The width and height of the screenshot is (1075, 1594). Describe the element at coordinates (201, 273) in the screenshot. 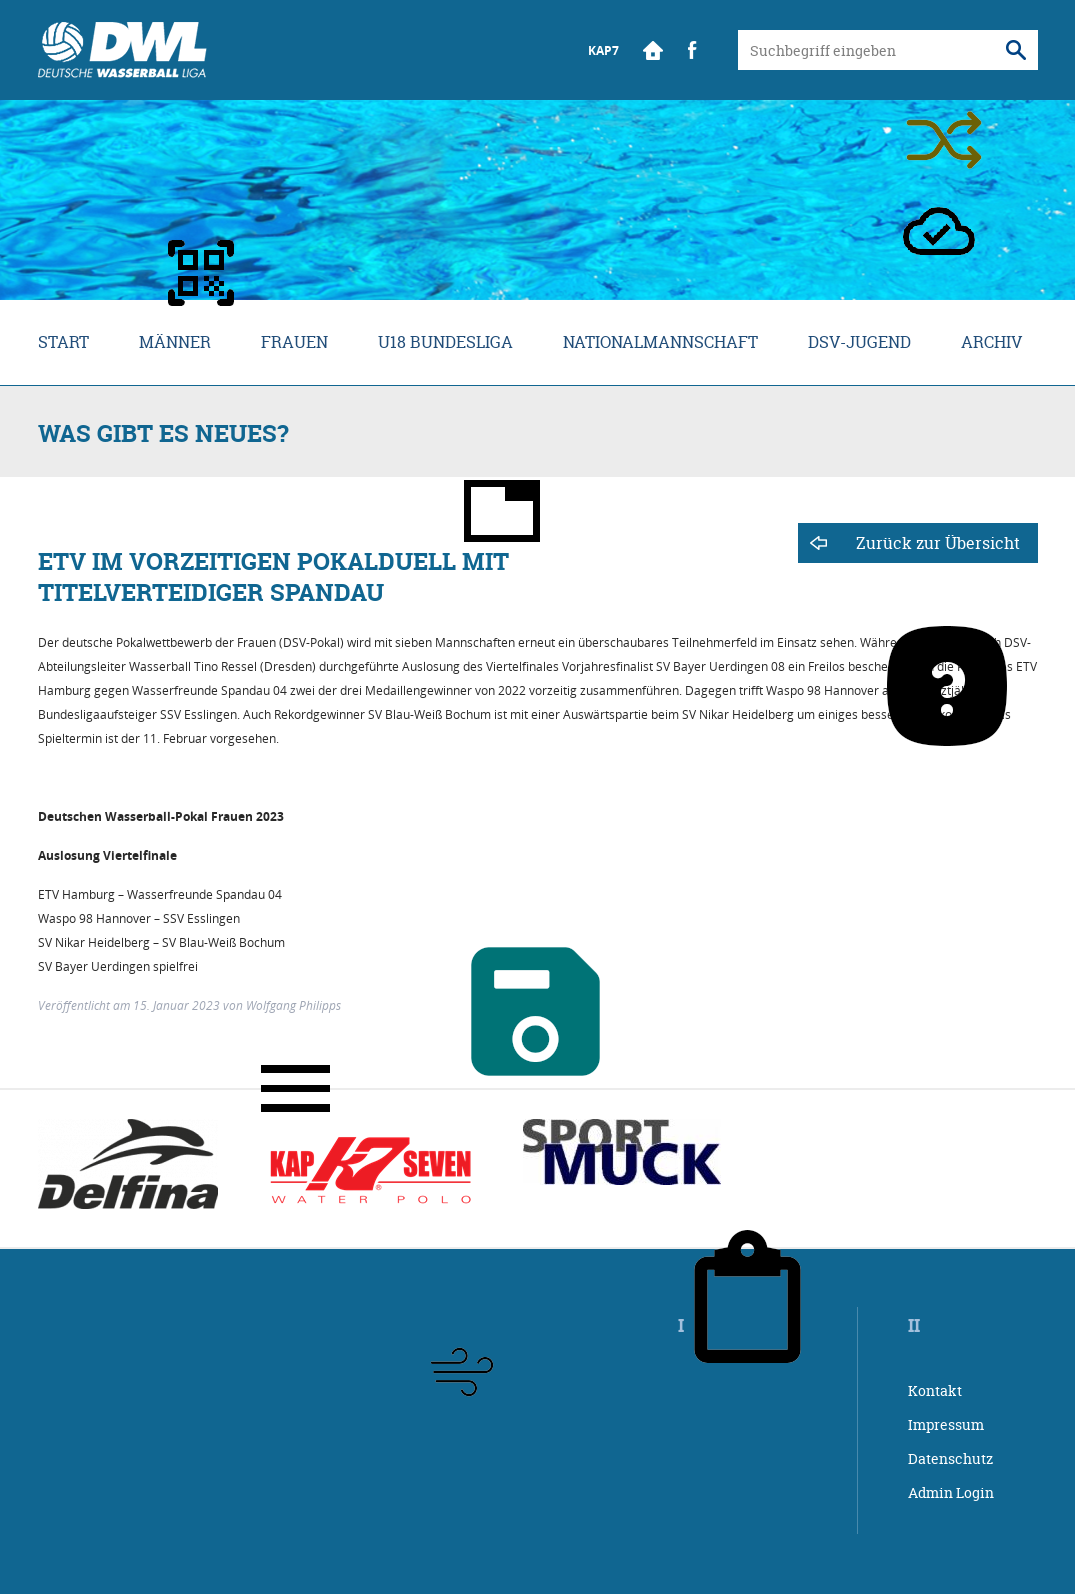

I see `scan a QR code` at that location.